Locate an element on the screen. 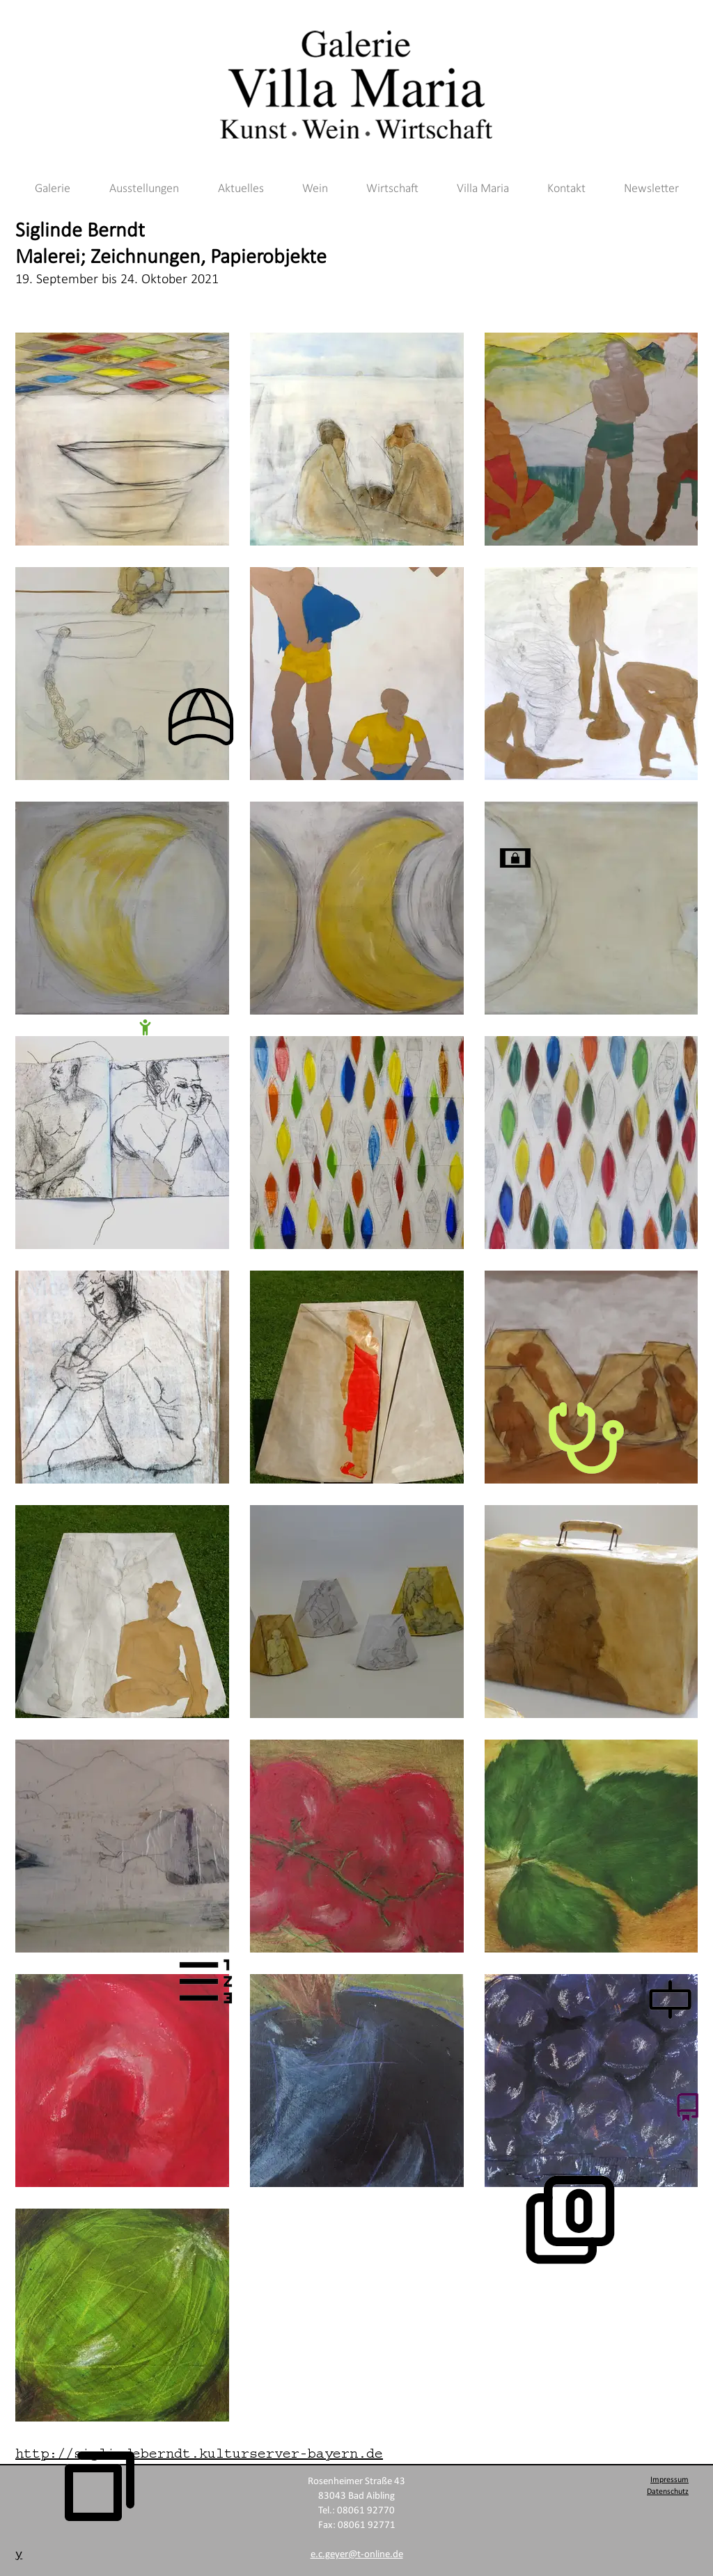 The image size is (713, 2576). center align element horizontally is located at coordinates (670, 1999).